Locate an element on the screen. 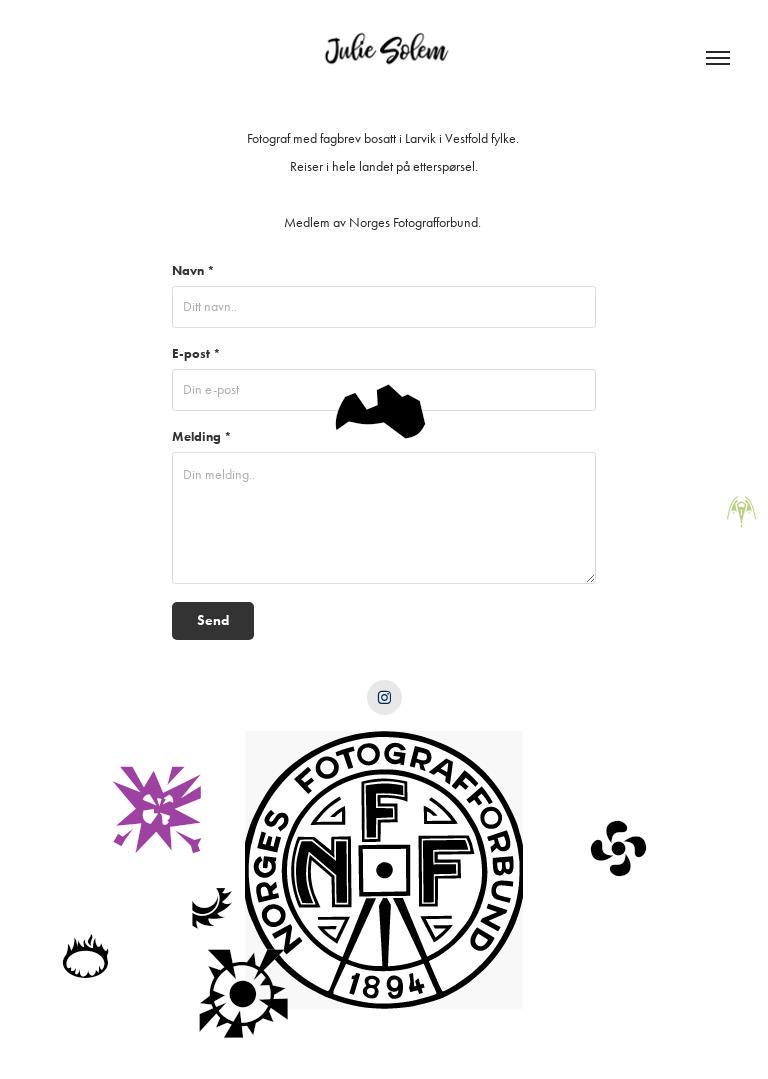 This screenshot has width=768, height=1079. indicates a critical hit or power attack in gameplay is located at coordinates (243, 993).